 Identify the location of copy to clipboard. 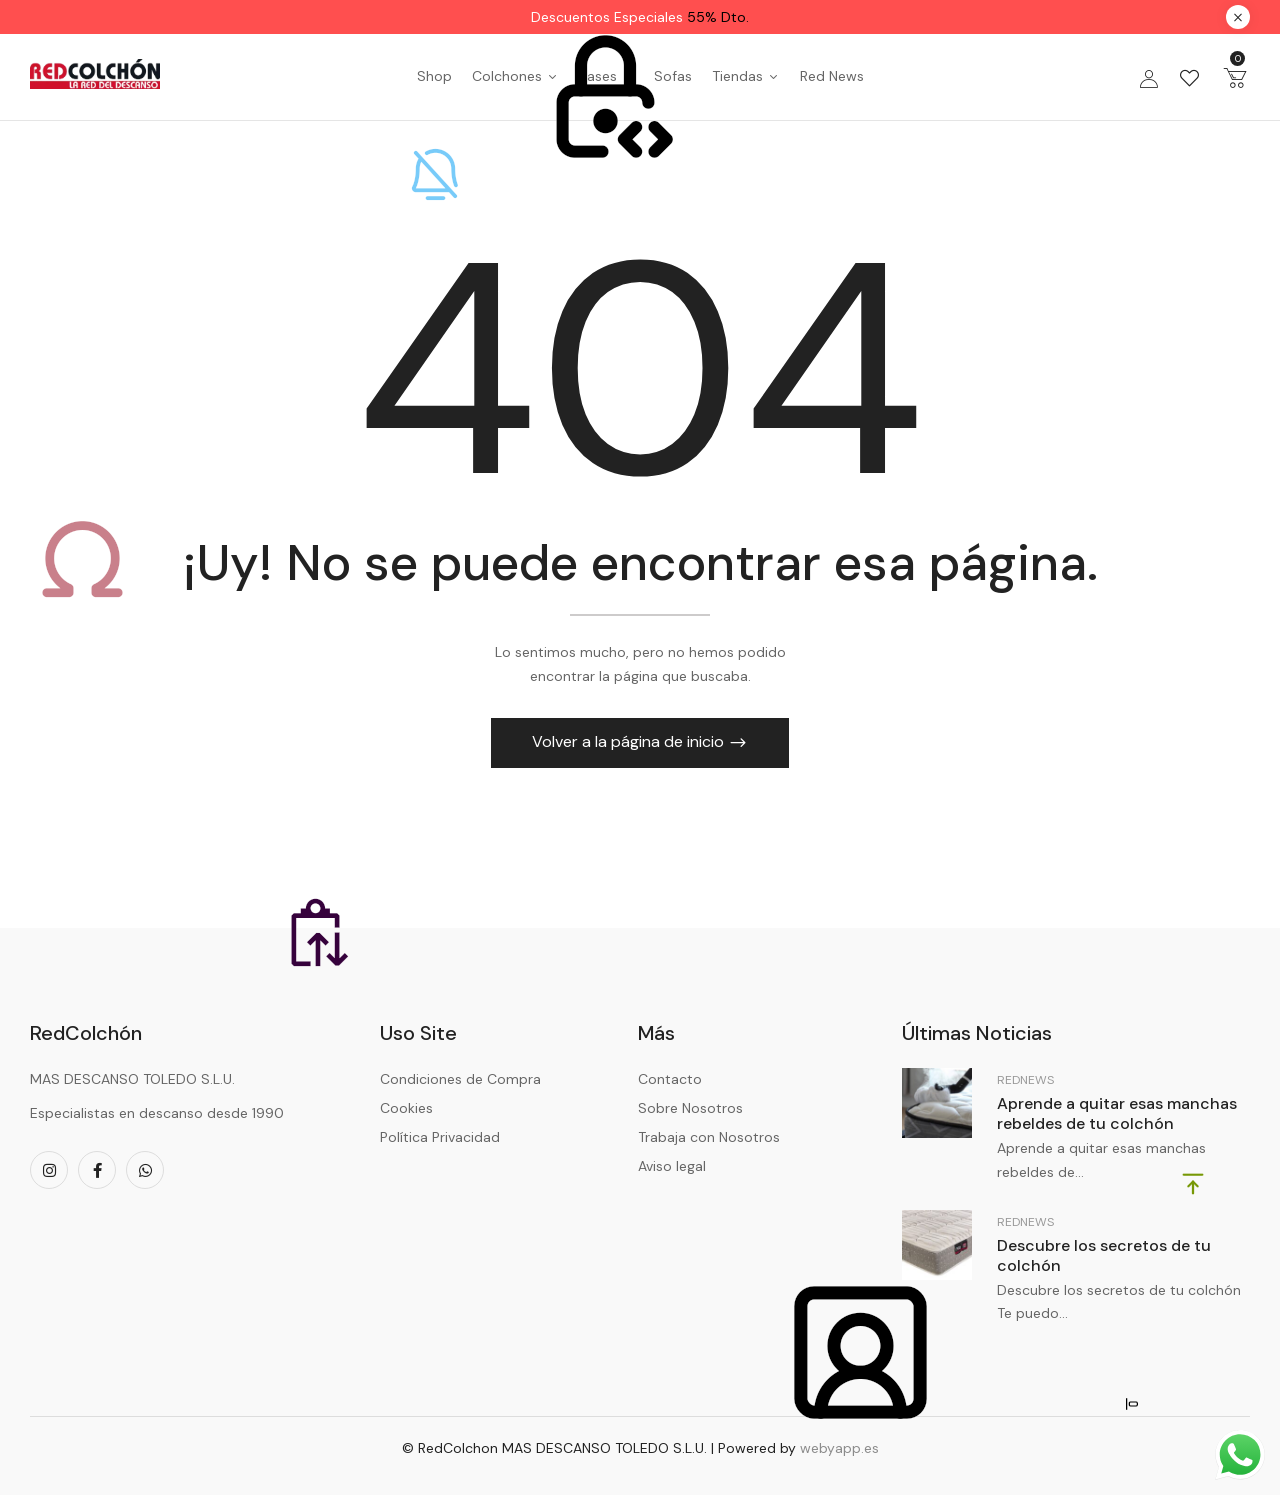
(315, 932).